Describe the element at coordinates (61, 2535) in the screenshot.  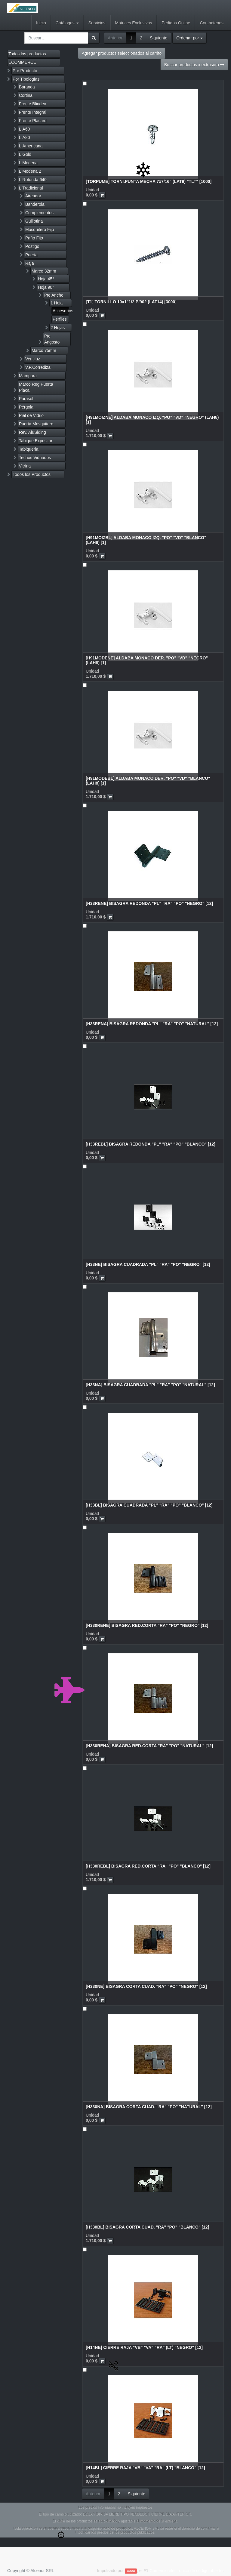
I see `access halloween-themed content or settings` at that location.